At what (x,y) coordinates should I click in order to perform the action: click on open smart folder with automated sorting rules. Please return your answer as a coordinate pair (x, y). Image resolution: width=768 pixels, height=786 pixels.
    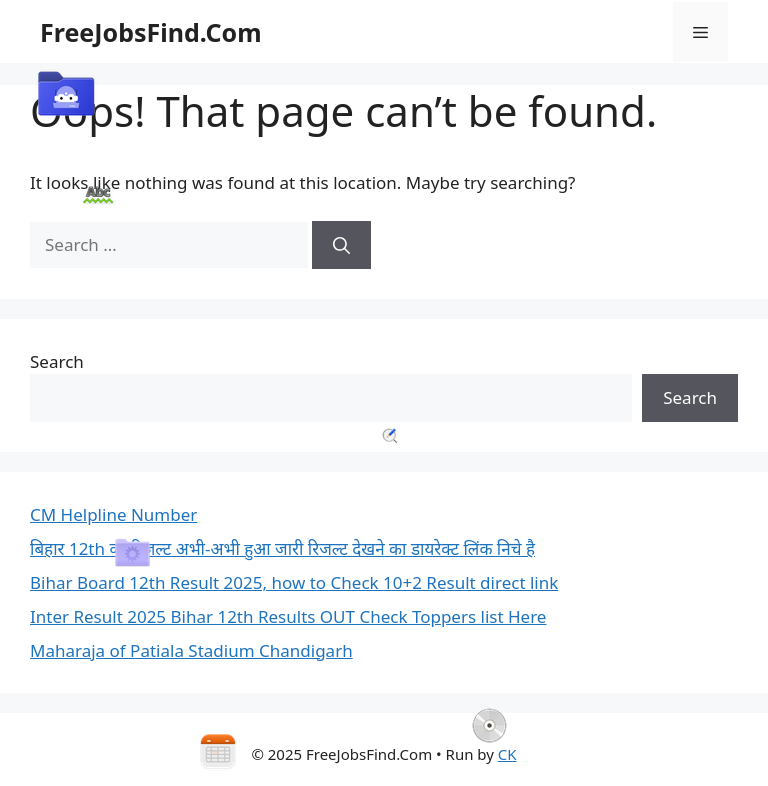
    Looking at the image, I should click on (132, 552).